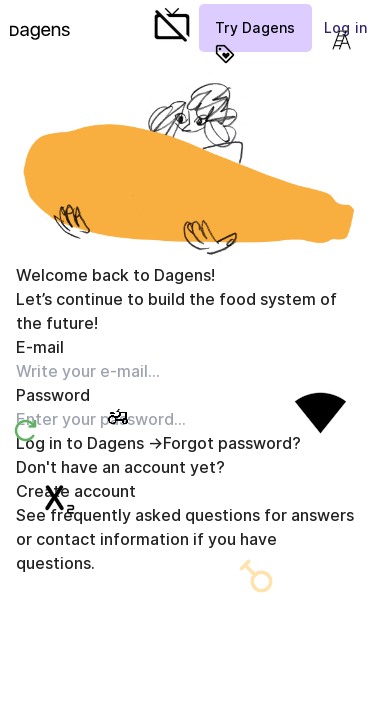 The image size is (375, 720). Describe the element at coordinates (118, 417) in the screenshot. I see `access agriculture or farming features` at that location.